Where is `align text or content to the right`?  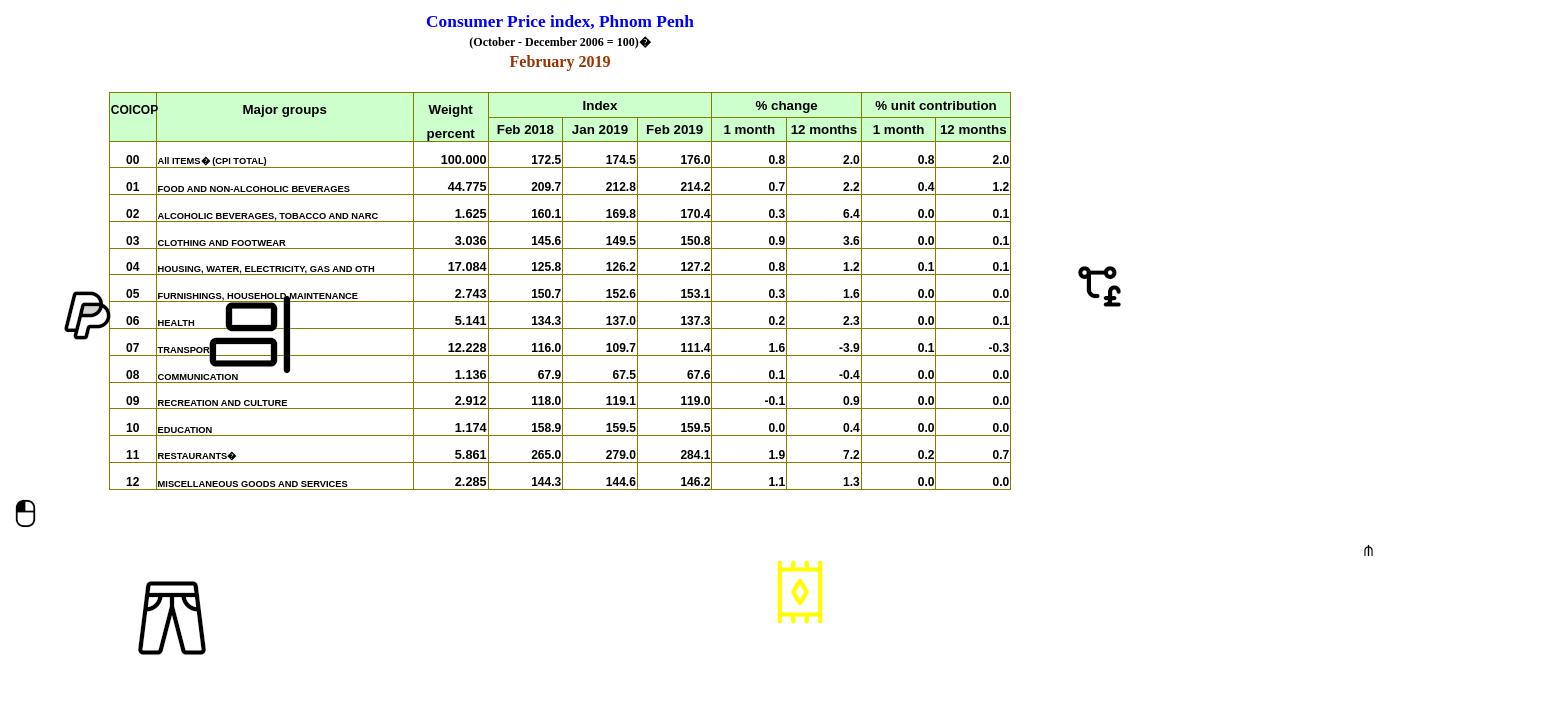
align text or content to the right is located at coordinates (251, 334).